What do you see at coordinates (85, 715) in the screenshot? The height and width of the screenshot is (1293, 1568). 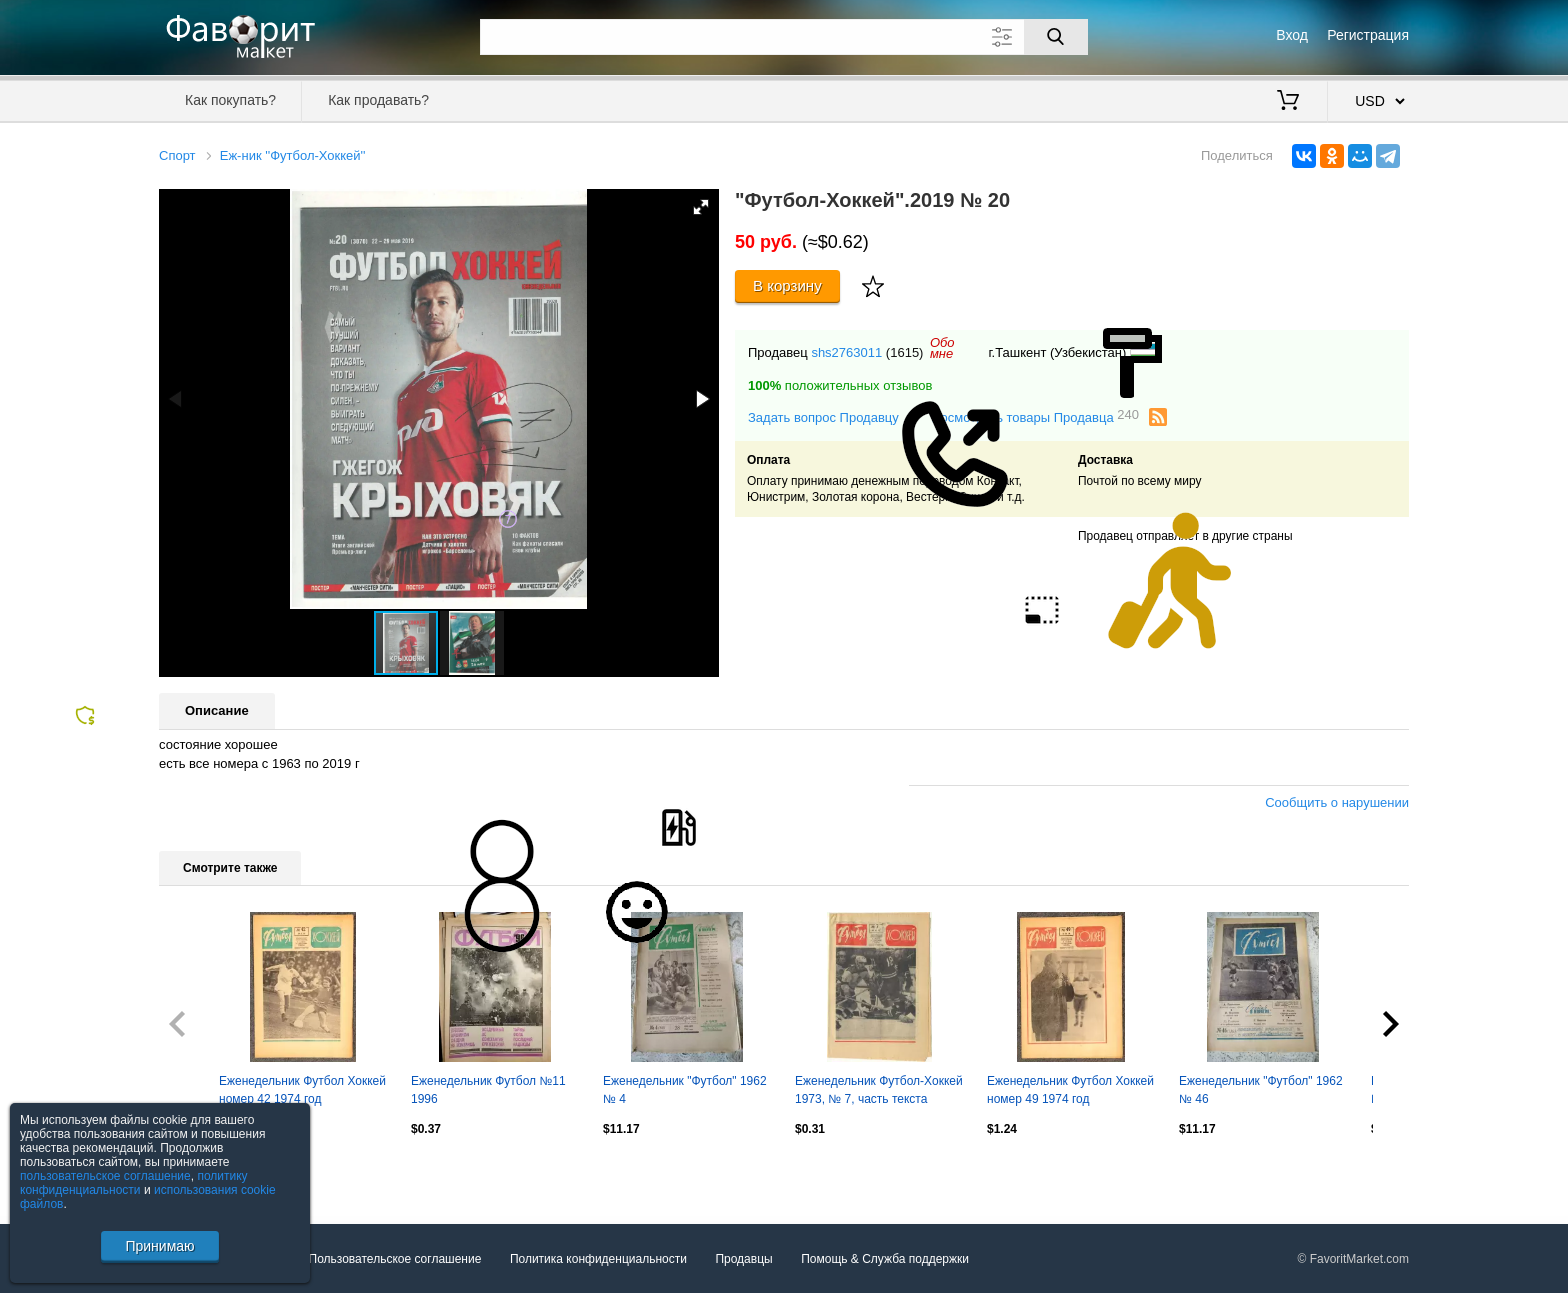 I see `access payment protection settings` at bounding box center [85, 715].